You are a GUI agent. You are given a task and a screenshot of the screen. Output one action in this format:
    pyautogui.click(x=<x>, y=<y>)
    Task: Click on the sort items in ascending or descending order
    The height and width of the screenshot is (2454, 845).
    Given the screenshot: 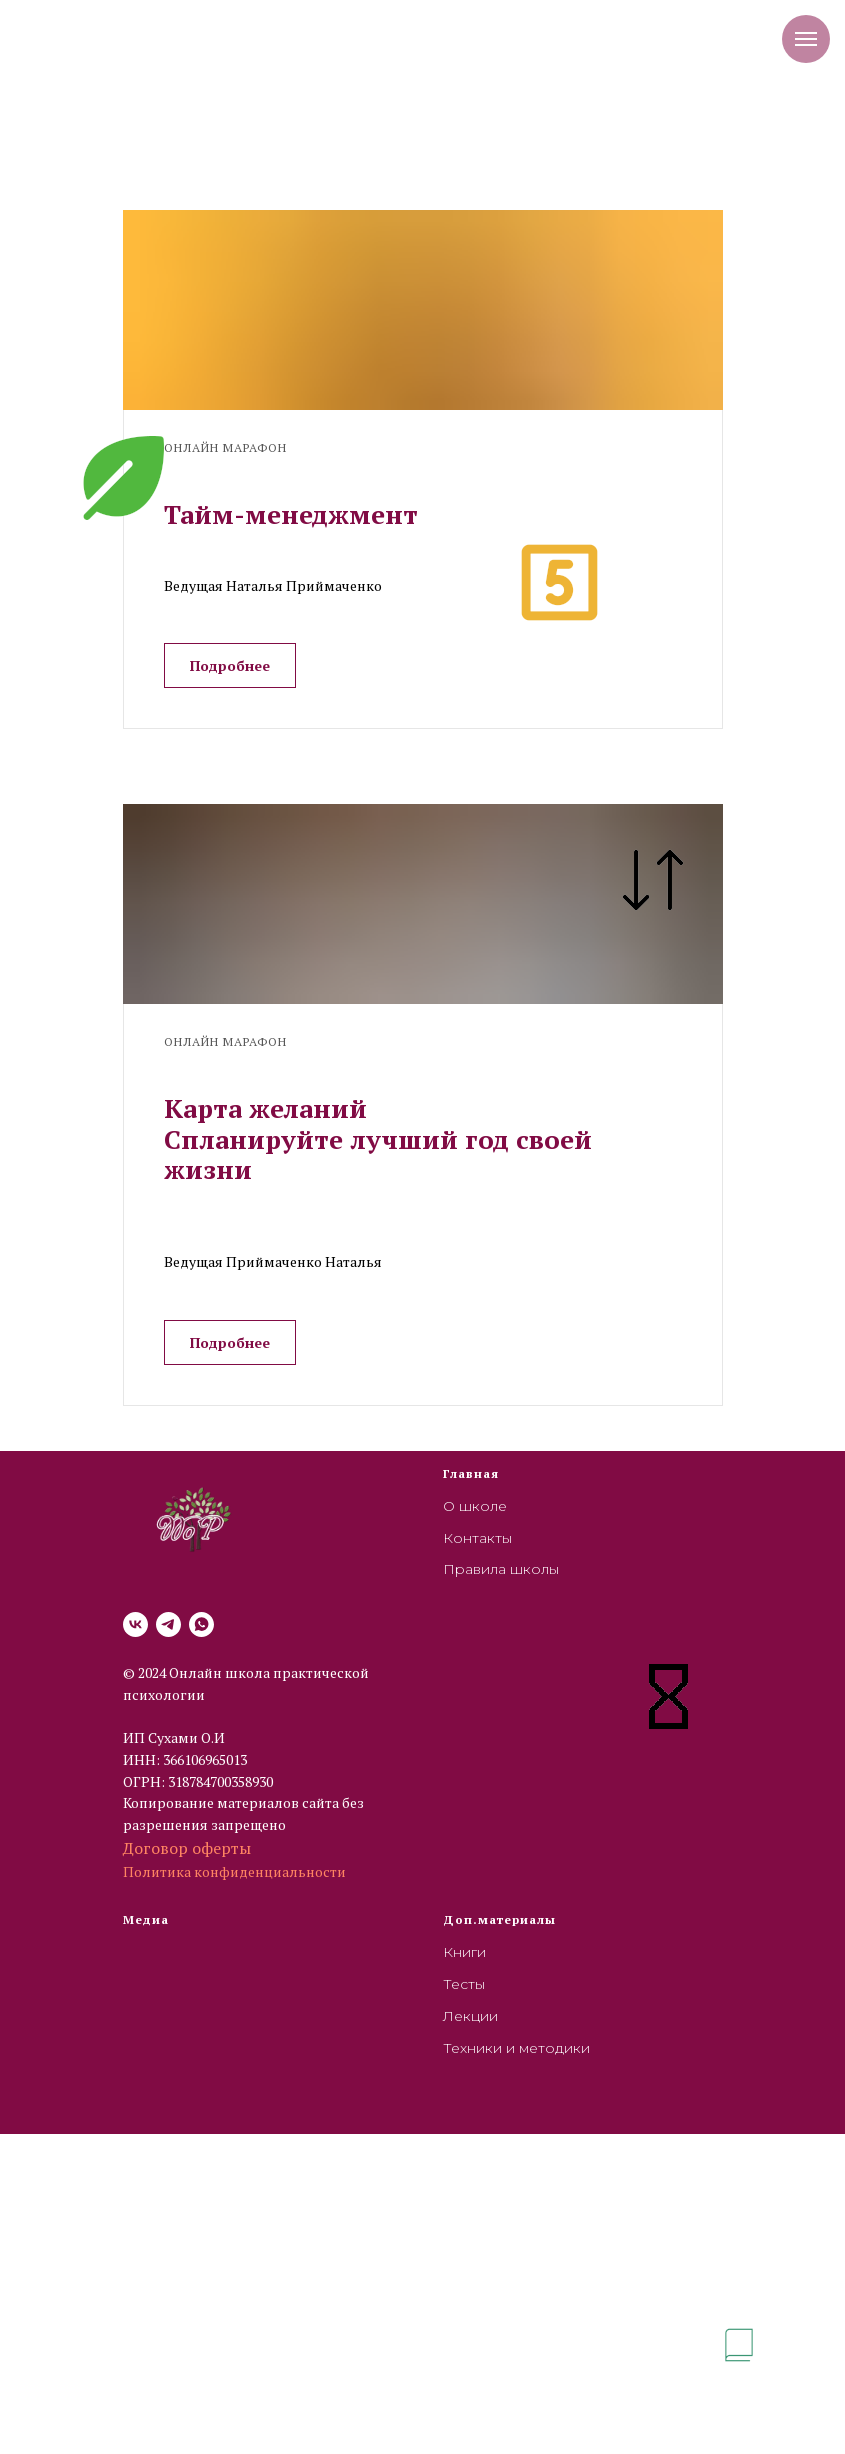 What is the action you would take?
    pyautogui.click(x=653, y=880)
    